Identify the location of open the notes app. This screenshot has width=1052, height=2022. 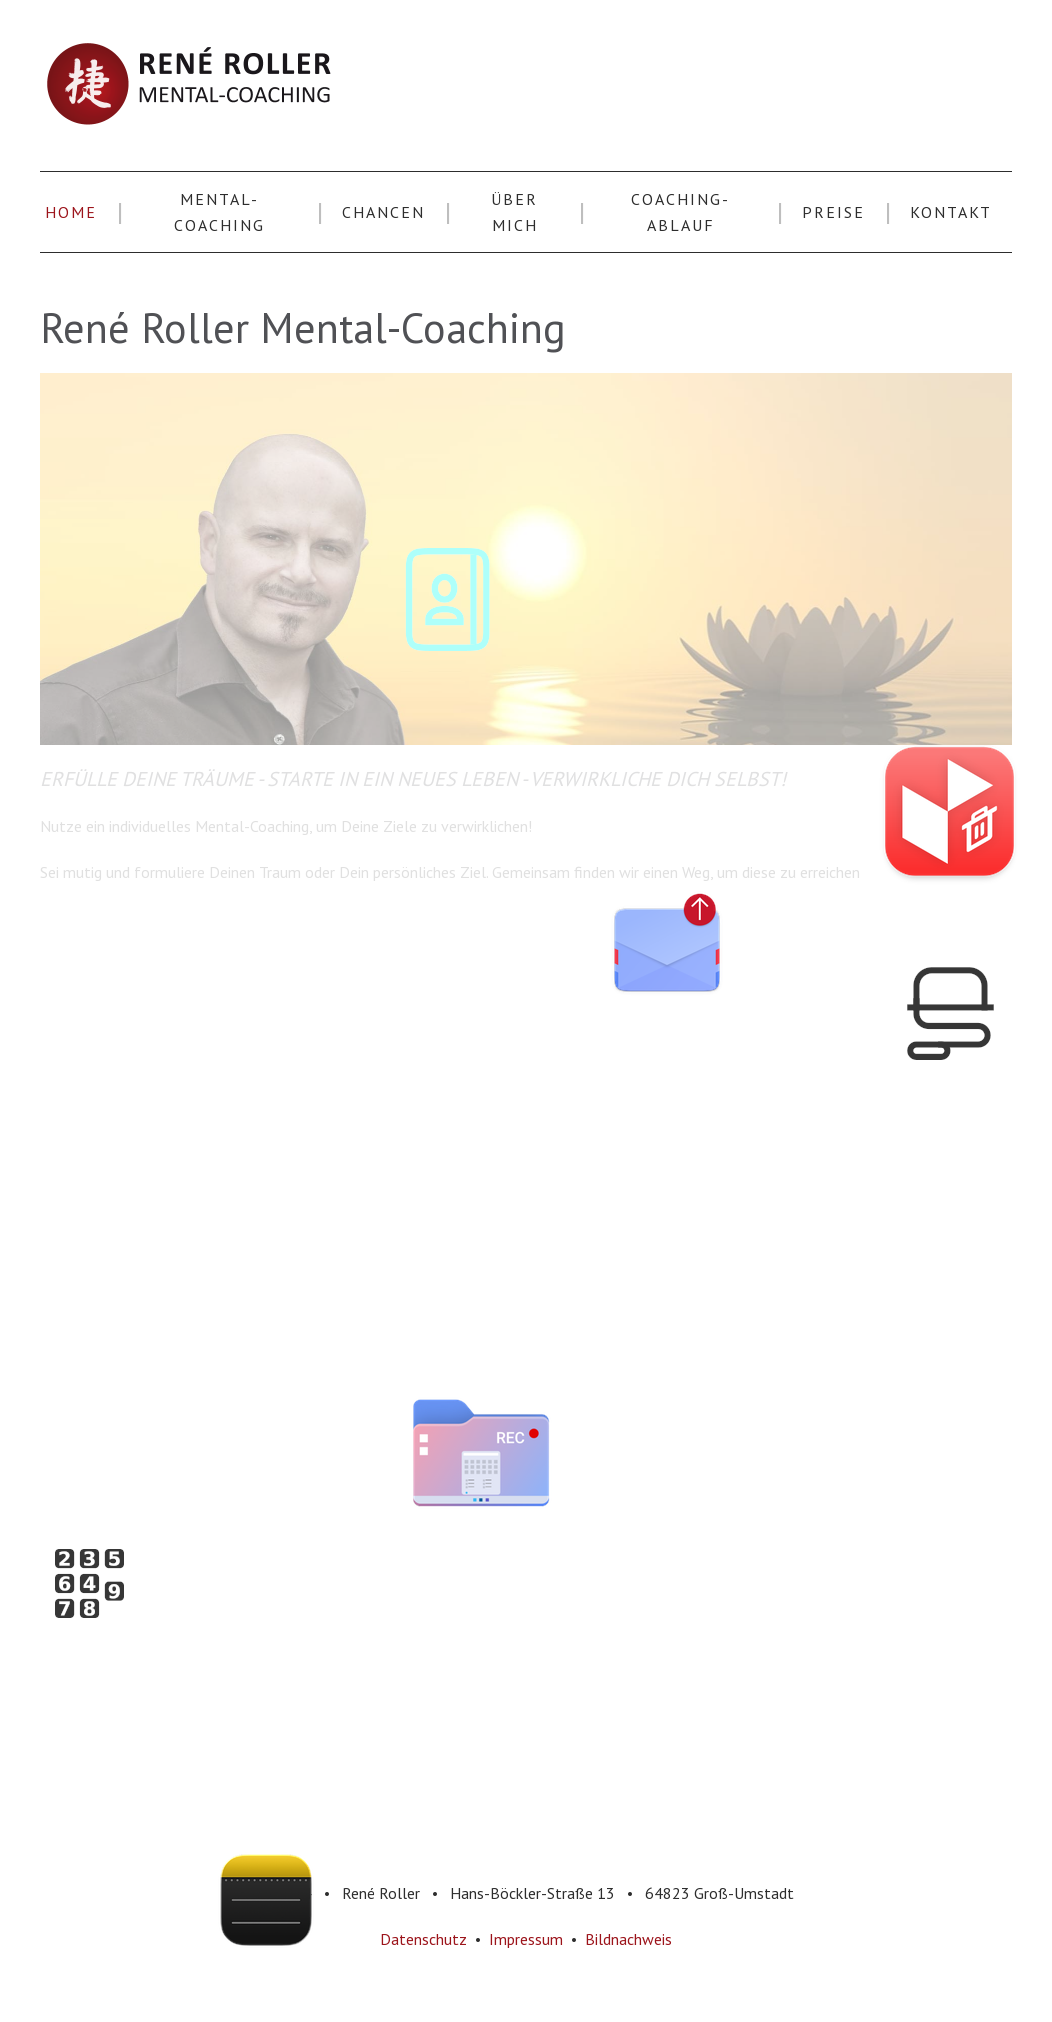
(266, 1900).